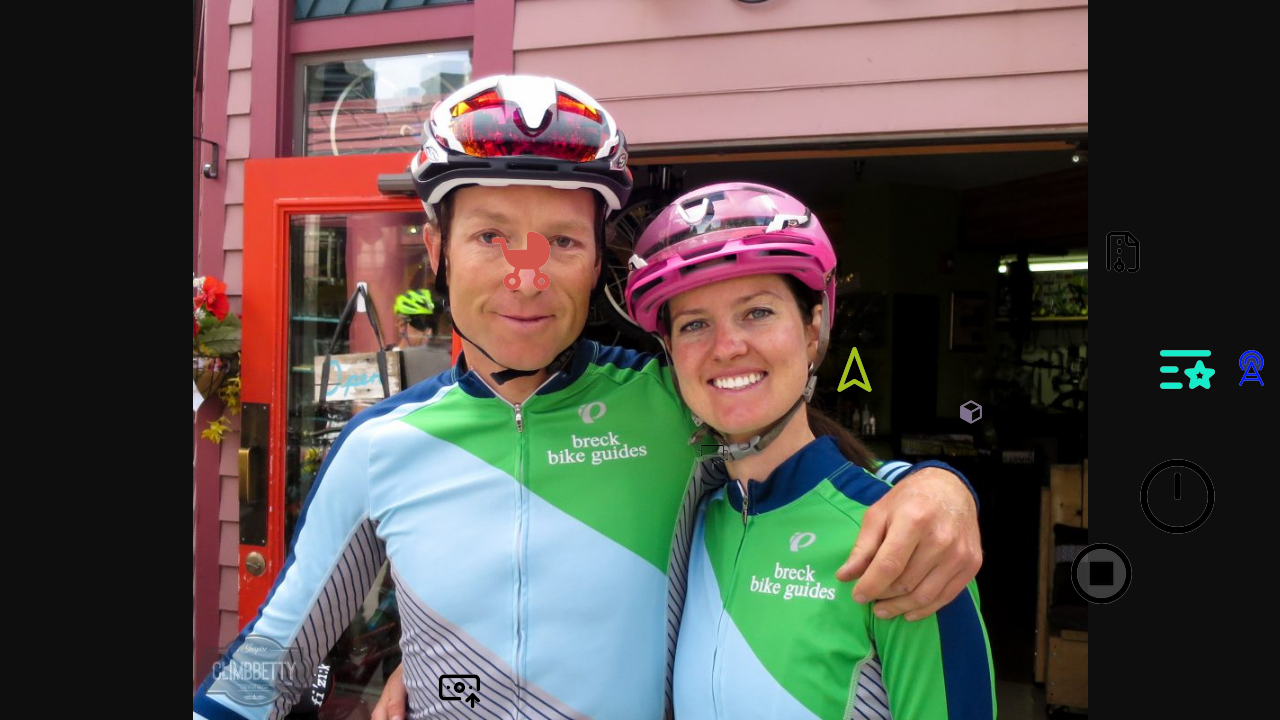 This screenshot has width=1280, height=720. Describe the element at coordinates (1177, 496) in the screenshot. I see `indicates 12 o'clock or noon/midnight time` at that location.